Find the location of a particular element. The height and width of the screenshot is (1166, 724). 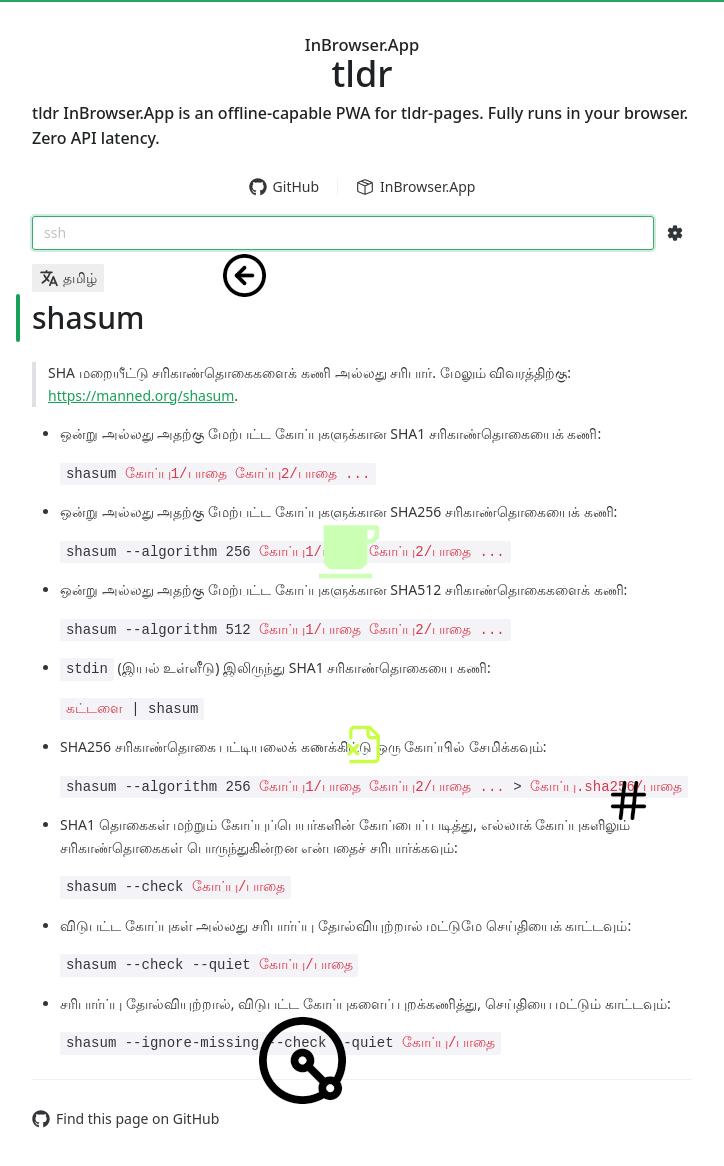

delete this file is located at coordinates (364, 744).